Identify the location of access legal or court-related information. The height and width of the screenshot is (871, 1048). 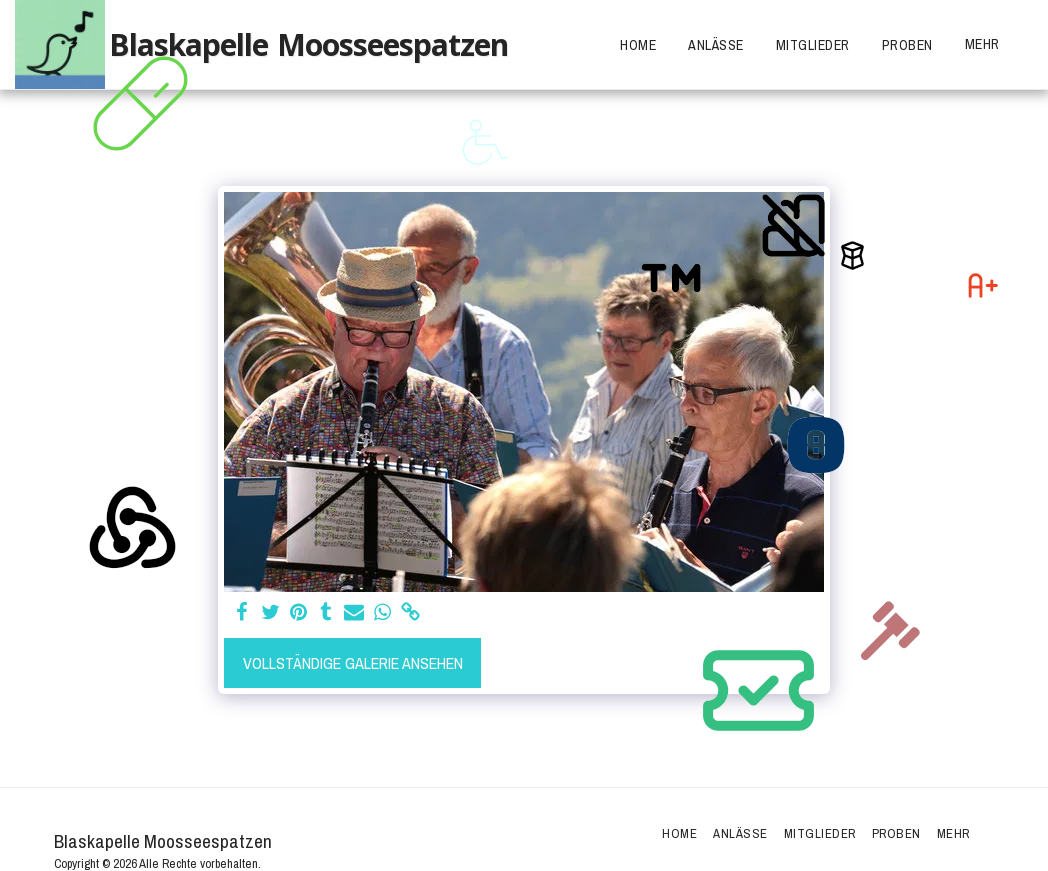
(888, 632).